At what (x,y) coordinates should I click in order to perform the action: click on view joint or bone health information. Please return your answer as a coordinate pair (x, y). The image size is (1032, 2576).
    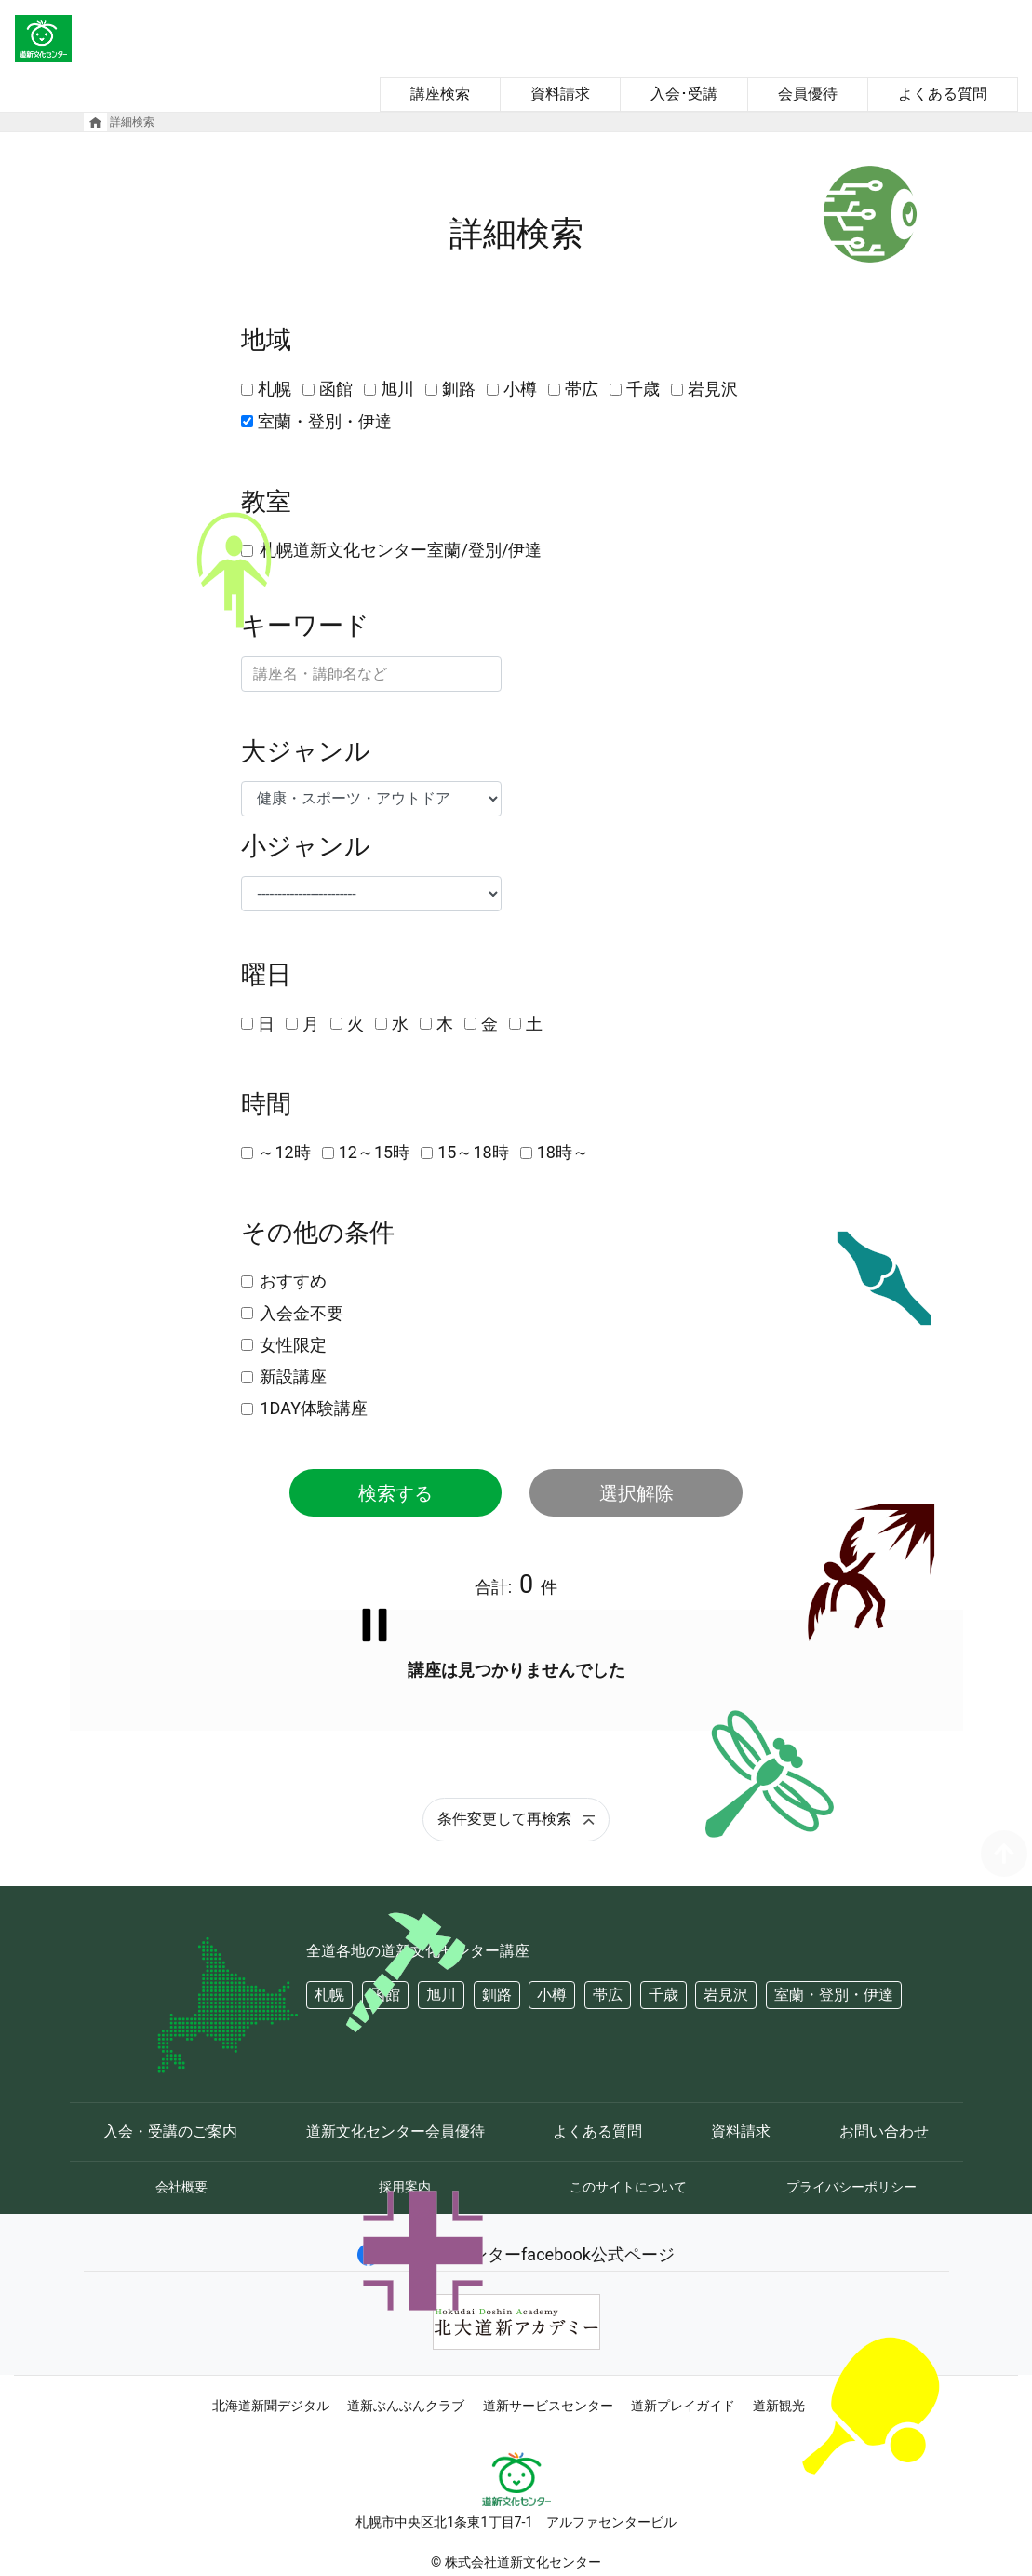
    Looking at the image, I should click on (884, 1278).